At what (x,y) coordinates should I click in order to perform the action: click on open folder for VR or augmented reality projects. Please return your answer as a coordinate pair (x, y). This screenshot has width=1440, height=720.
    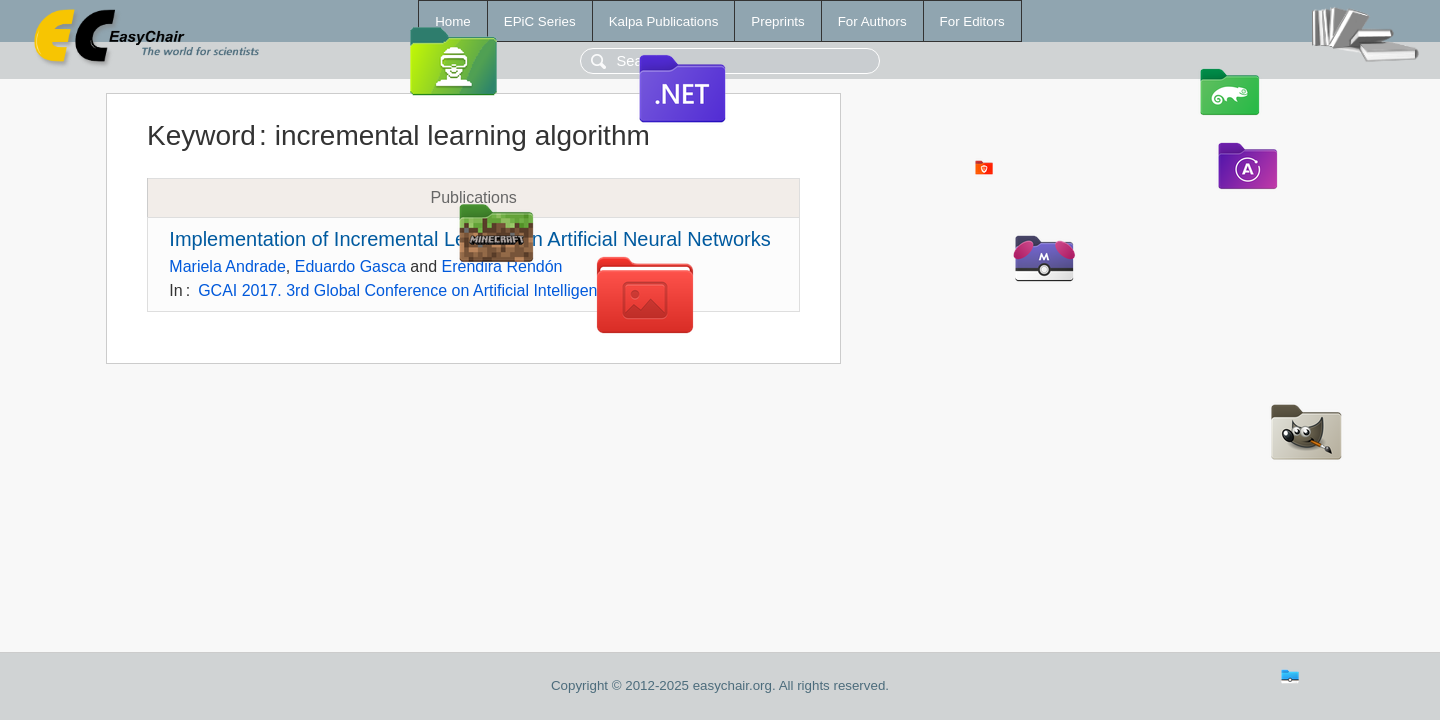
    Looking at the image, I should click on (453, 63).